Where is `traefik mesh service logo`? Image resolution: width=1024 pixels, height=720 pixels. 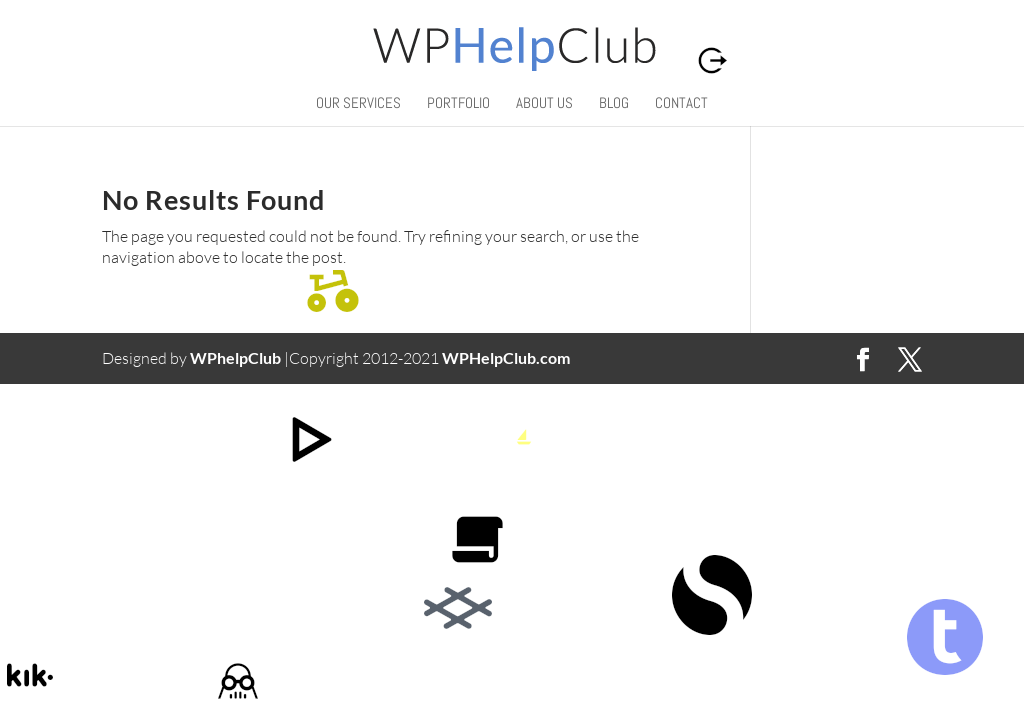 traefik mesh service logo is located at coordinates (458, 608).